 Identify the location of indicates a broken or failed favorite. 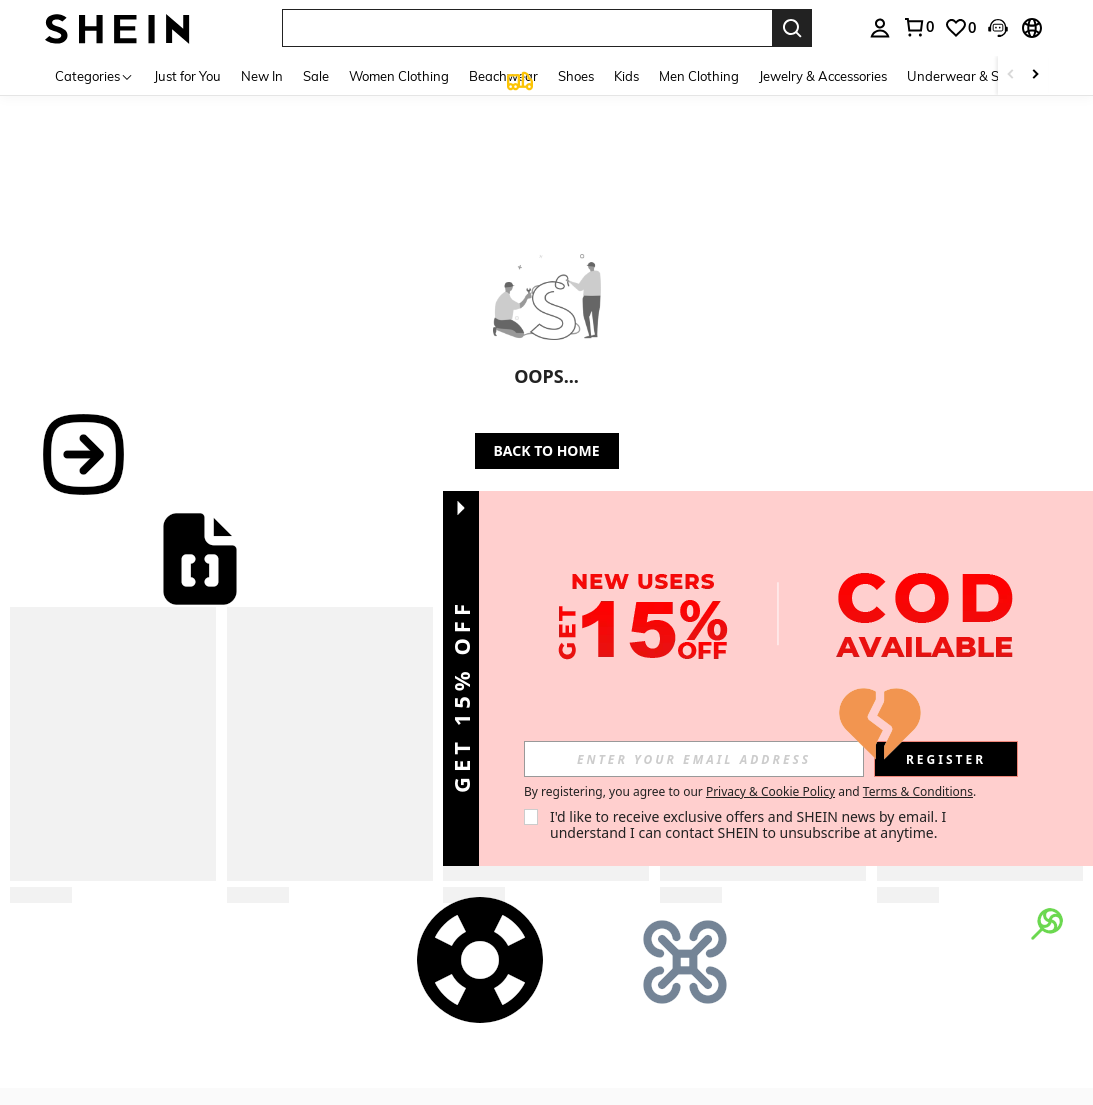
(880, 725).